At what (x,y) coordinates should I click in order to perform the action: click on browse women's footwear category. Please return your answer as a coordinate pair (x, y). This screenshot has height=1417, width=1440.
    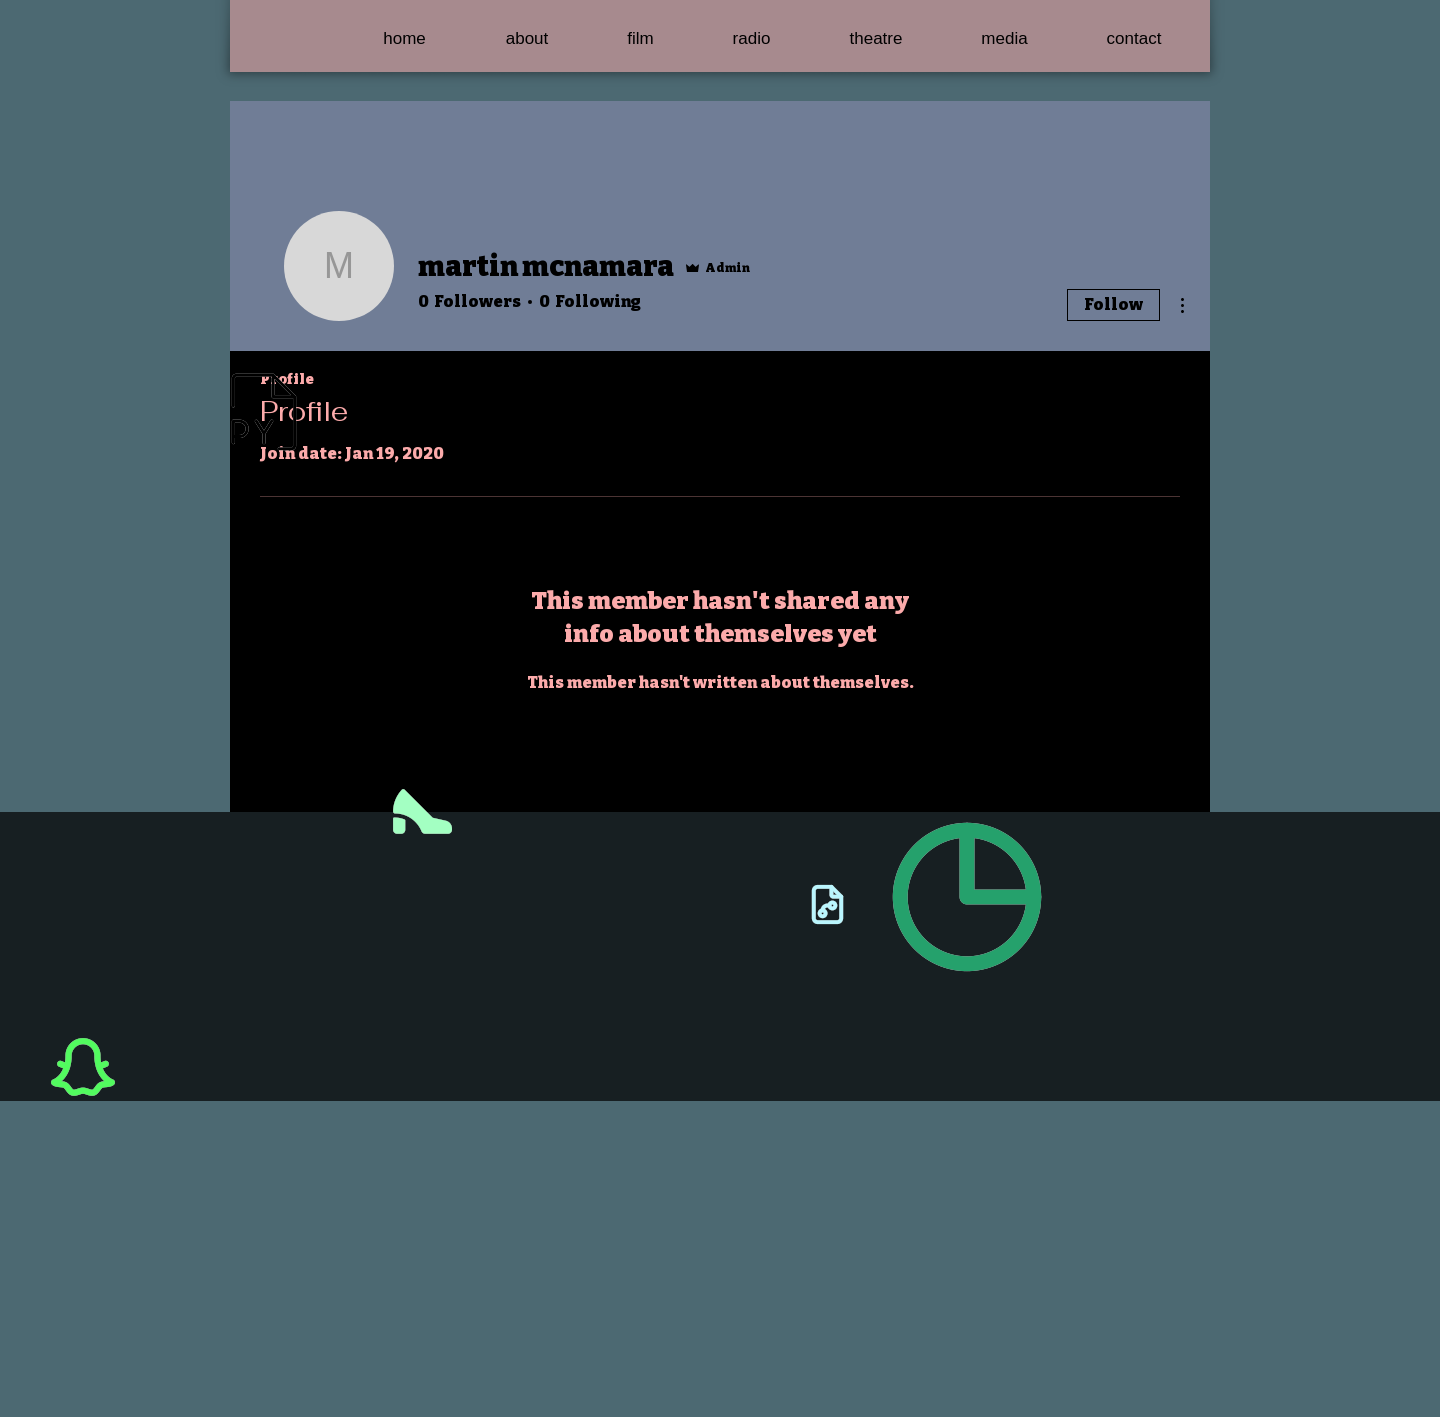
    Looking at the image, I should click on (419, 813).